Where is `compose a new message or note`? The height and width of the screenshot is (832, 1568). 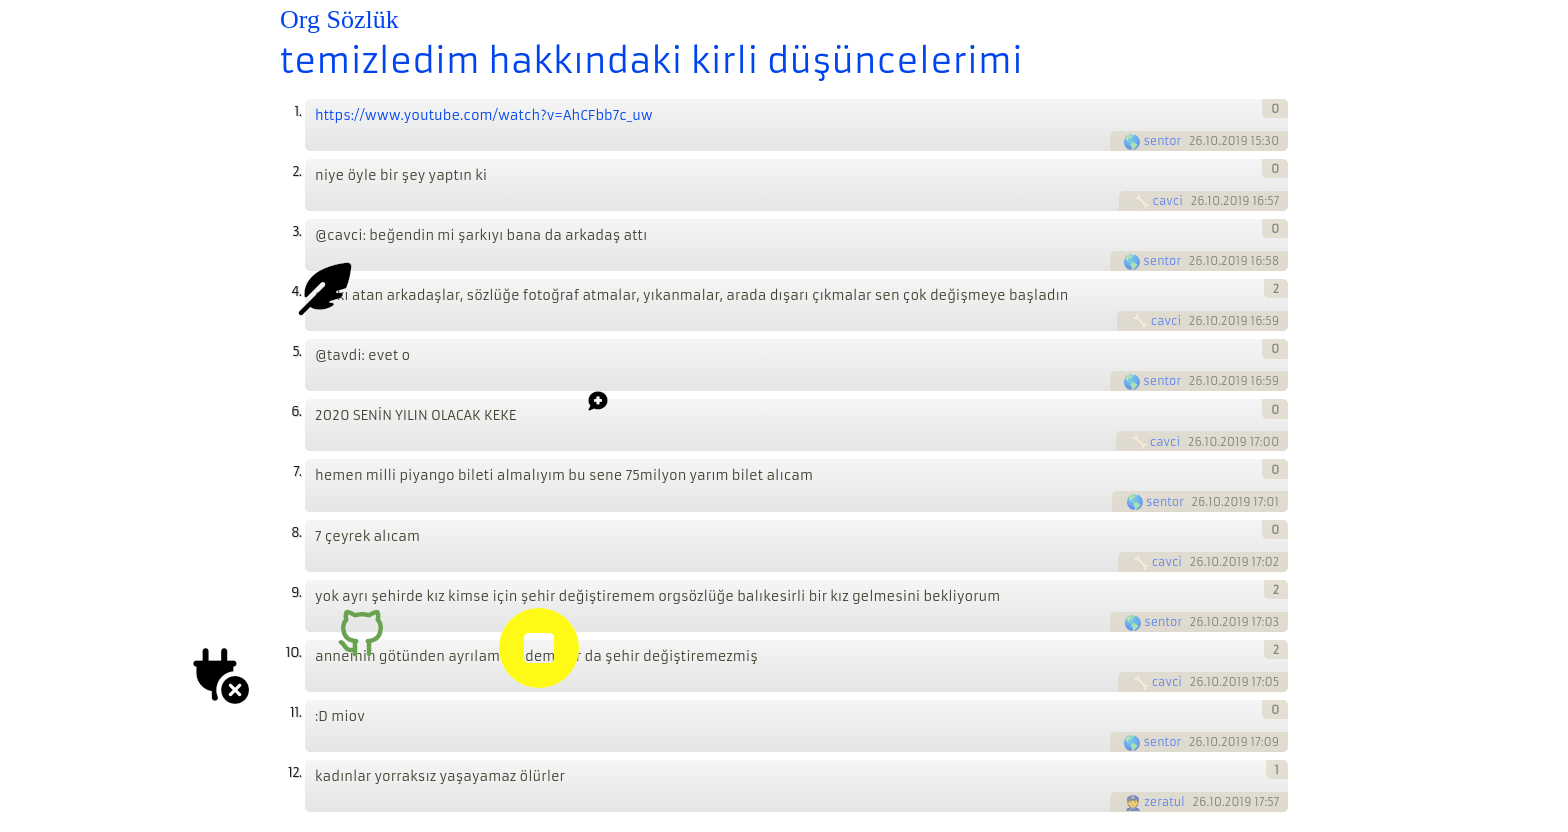
compose a new message or note is located at coordinates (324, 289).